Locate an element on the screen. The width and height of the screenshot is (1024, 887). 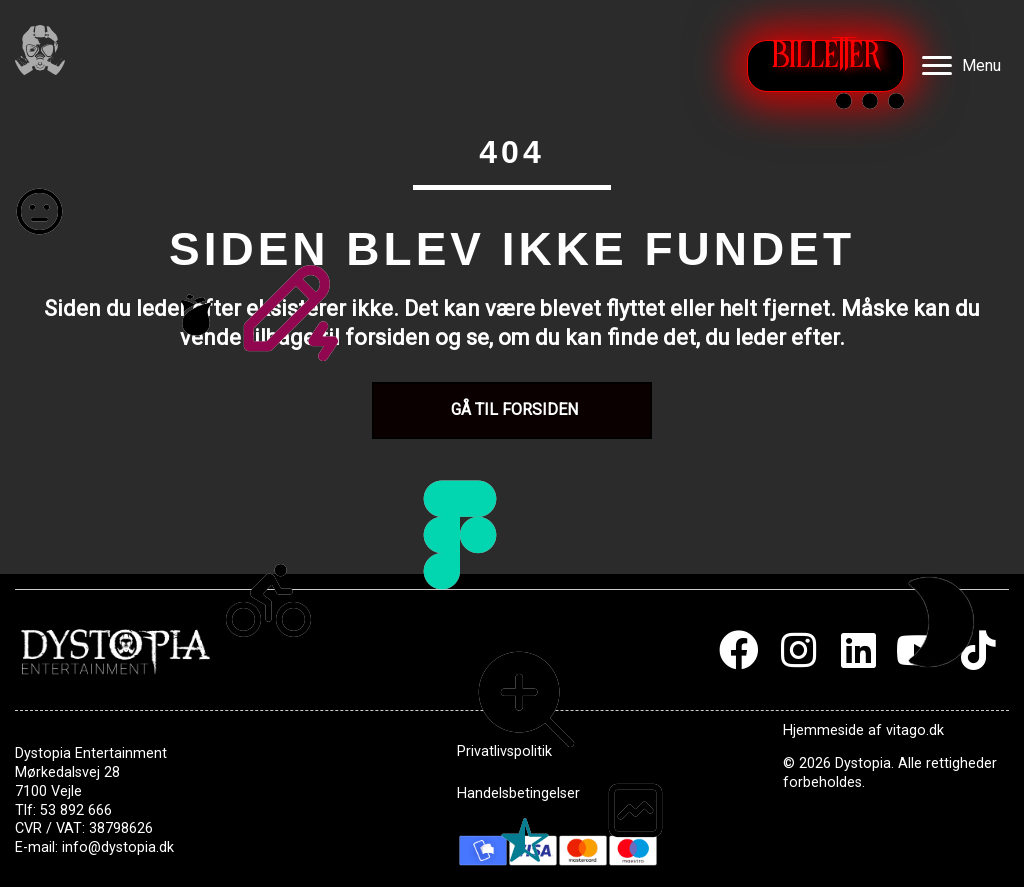
toggle dark mode or night theme is located at coordinates (938, 622).